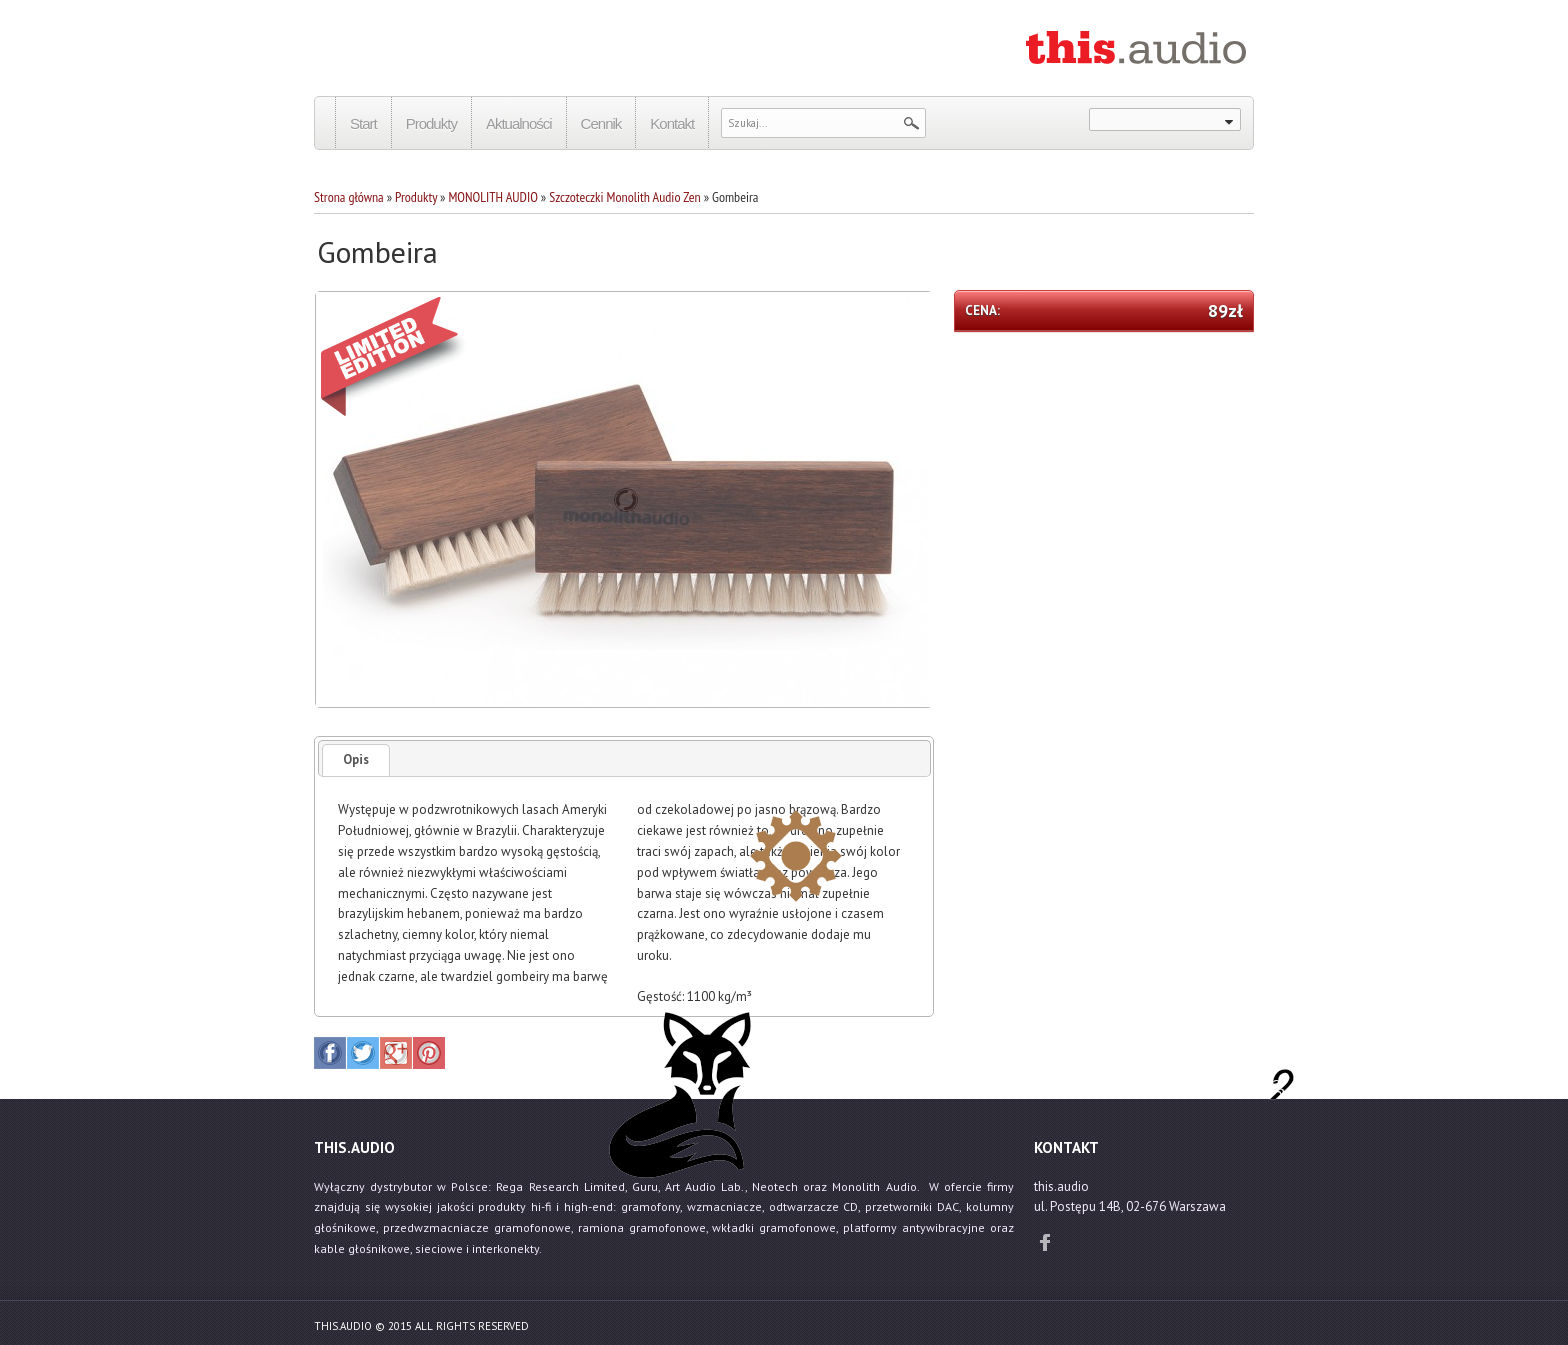 The width and height of the screenshot is (1568, 1345). What do you see at coordinates (796, 856) in the screenshot?
I see `access game settings or configuration options` at bounding box center [796, 856].